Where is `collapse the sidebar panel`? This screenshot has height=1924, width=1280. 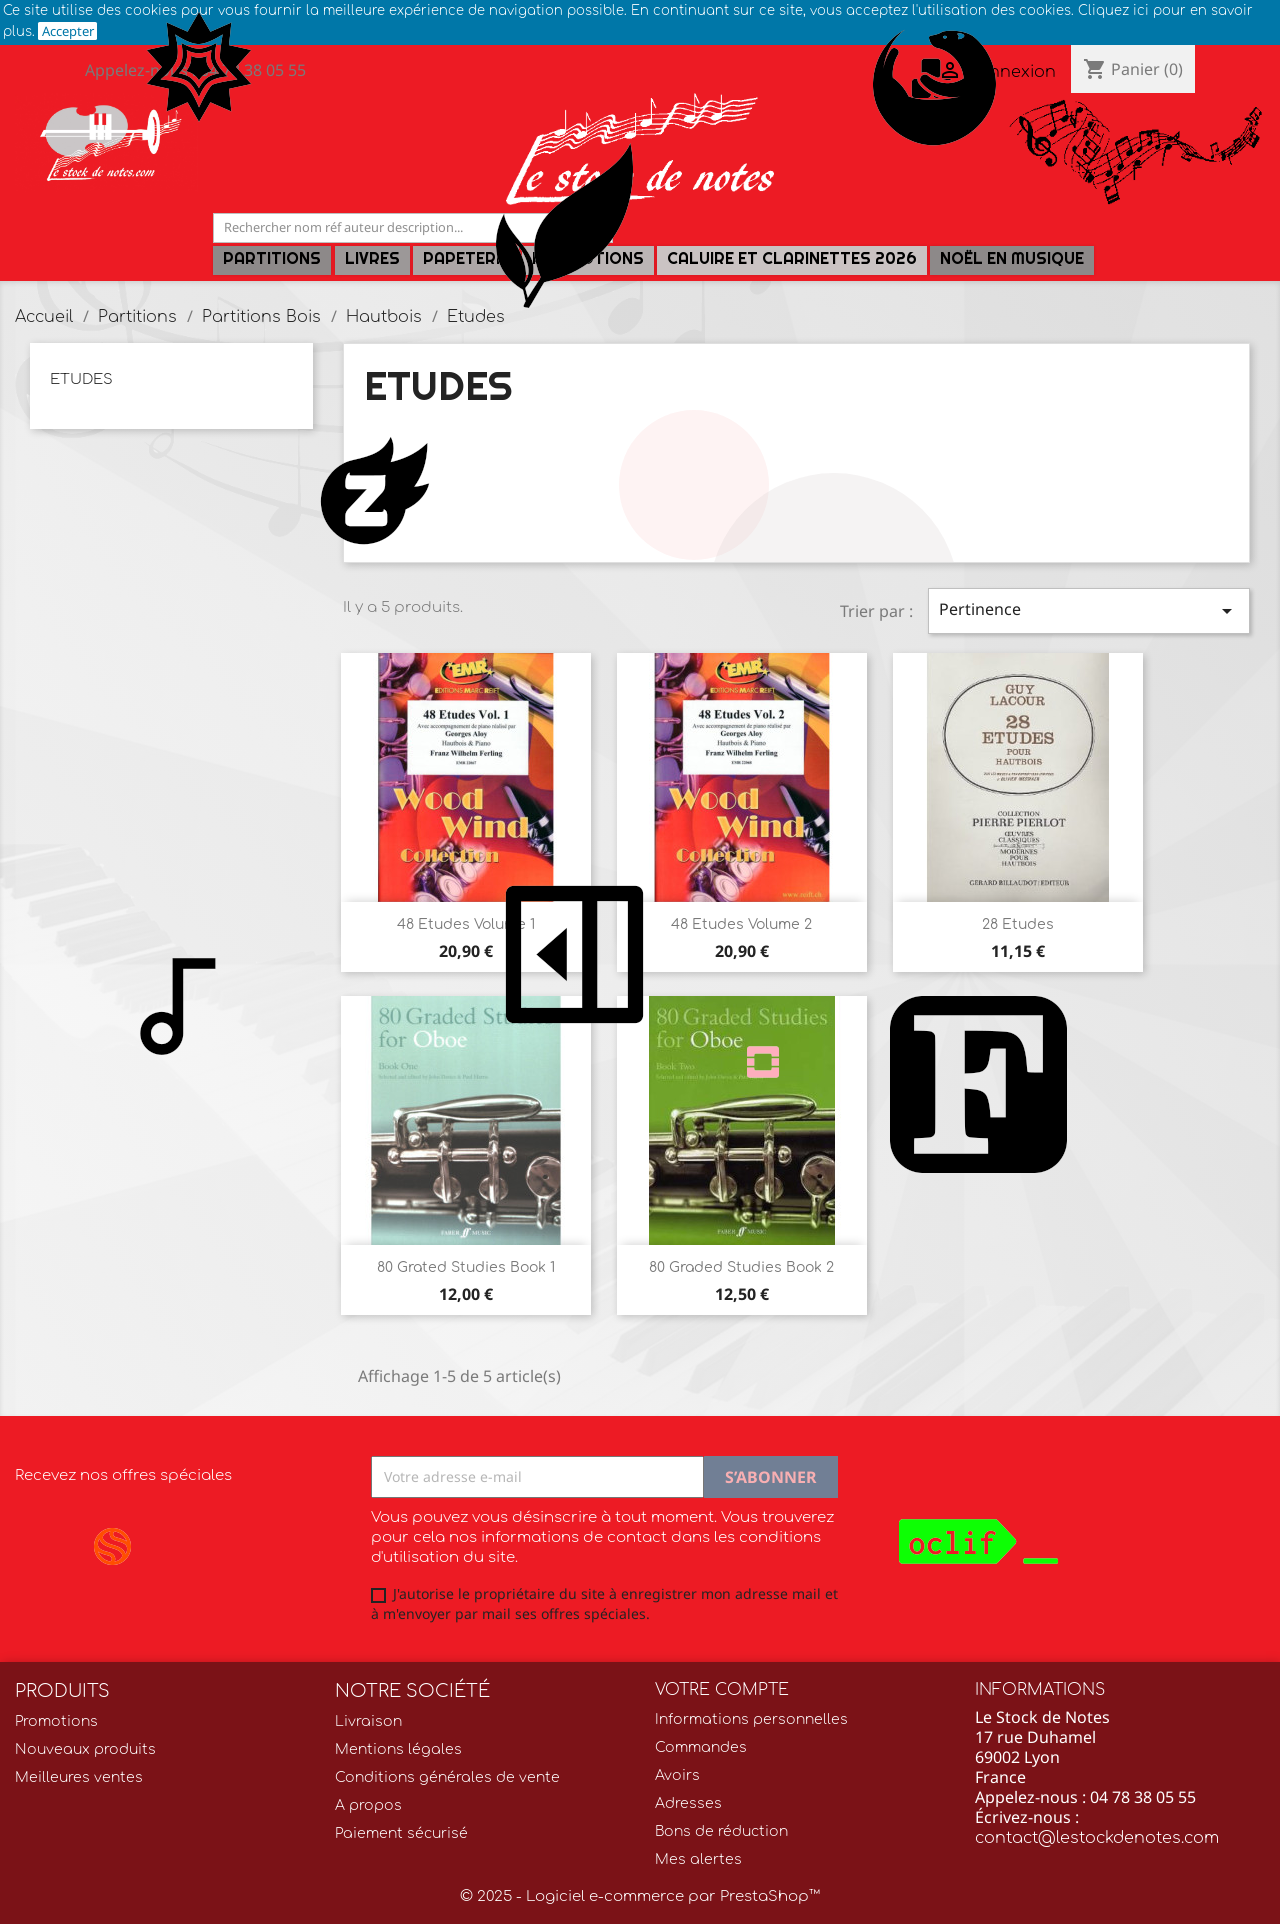 collapse the sidebar panel is located at coordinates (574, 954).